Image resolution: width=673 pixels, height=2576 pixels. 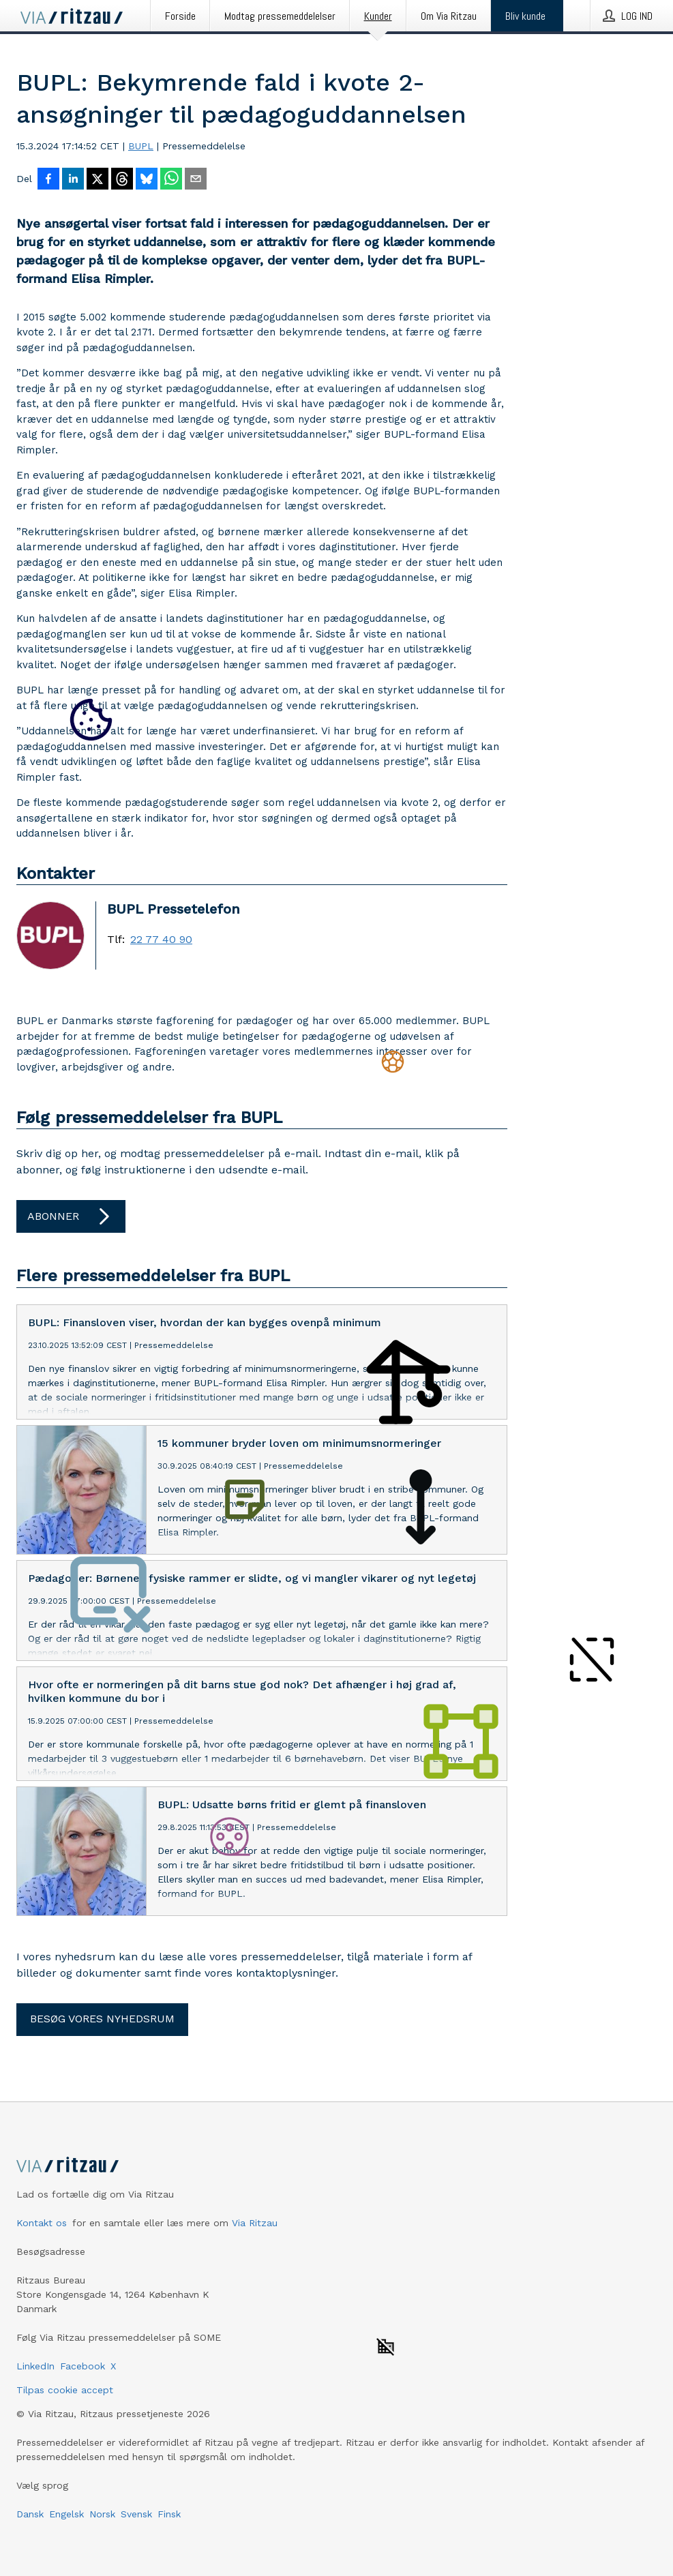 I want to click on disconnect or remove iPad from horizontal display, so click(x=108, y=1591).